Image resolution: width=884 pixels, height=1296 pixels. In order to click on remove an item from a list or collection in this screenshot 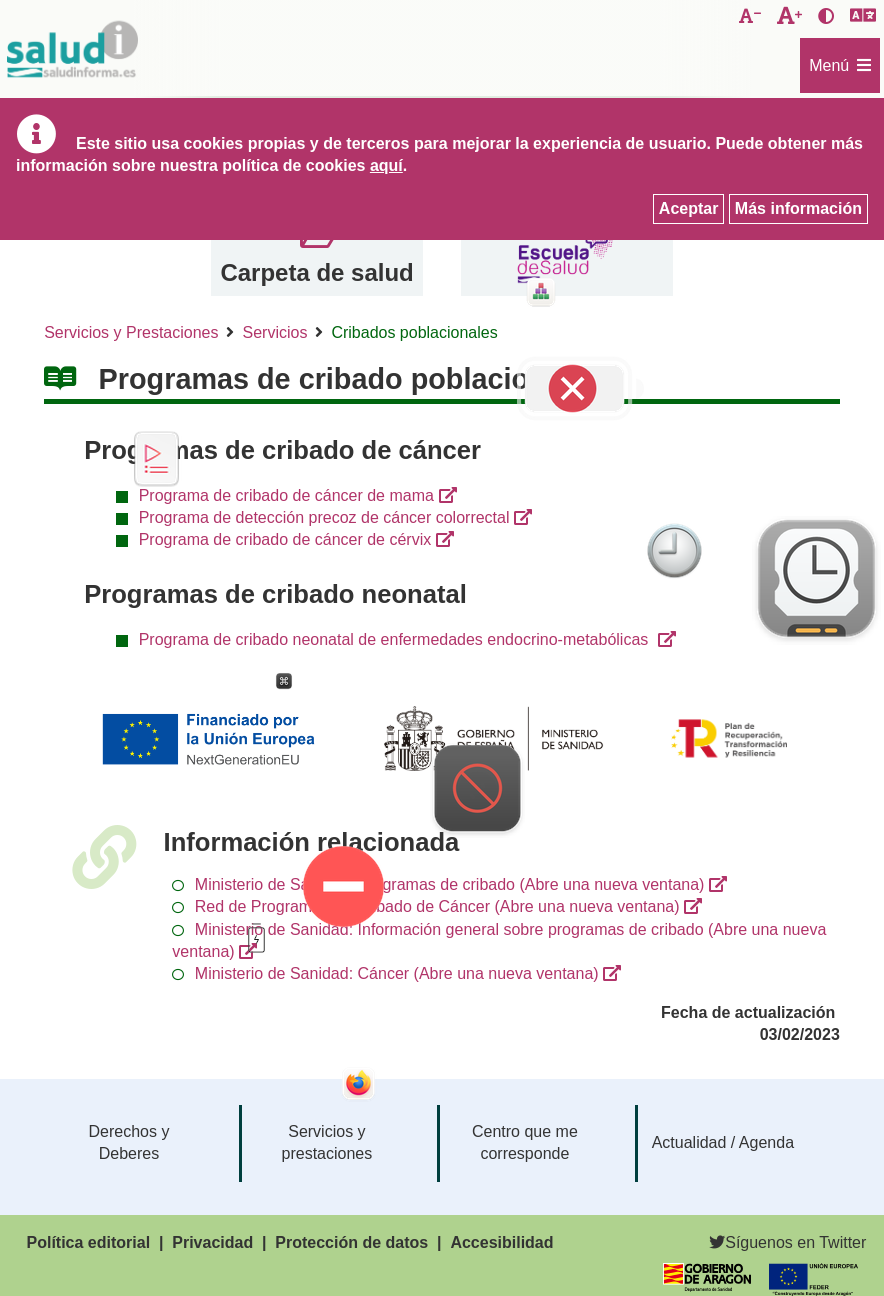, I will do `click(343, 886)`.